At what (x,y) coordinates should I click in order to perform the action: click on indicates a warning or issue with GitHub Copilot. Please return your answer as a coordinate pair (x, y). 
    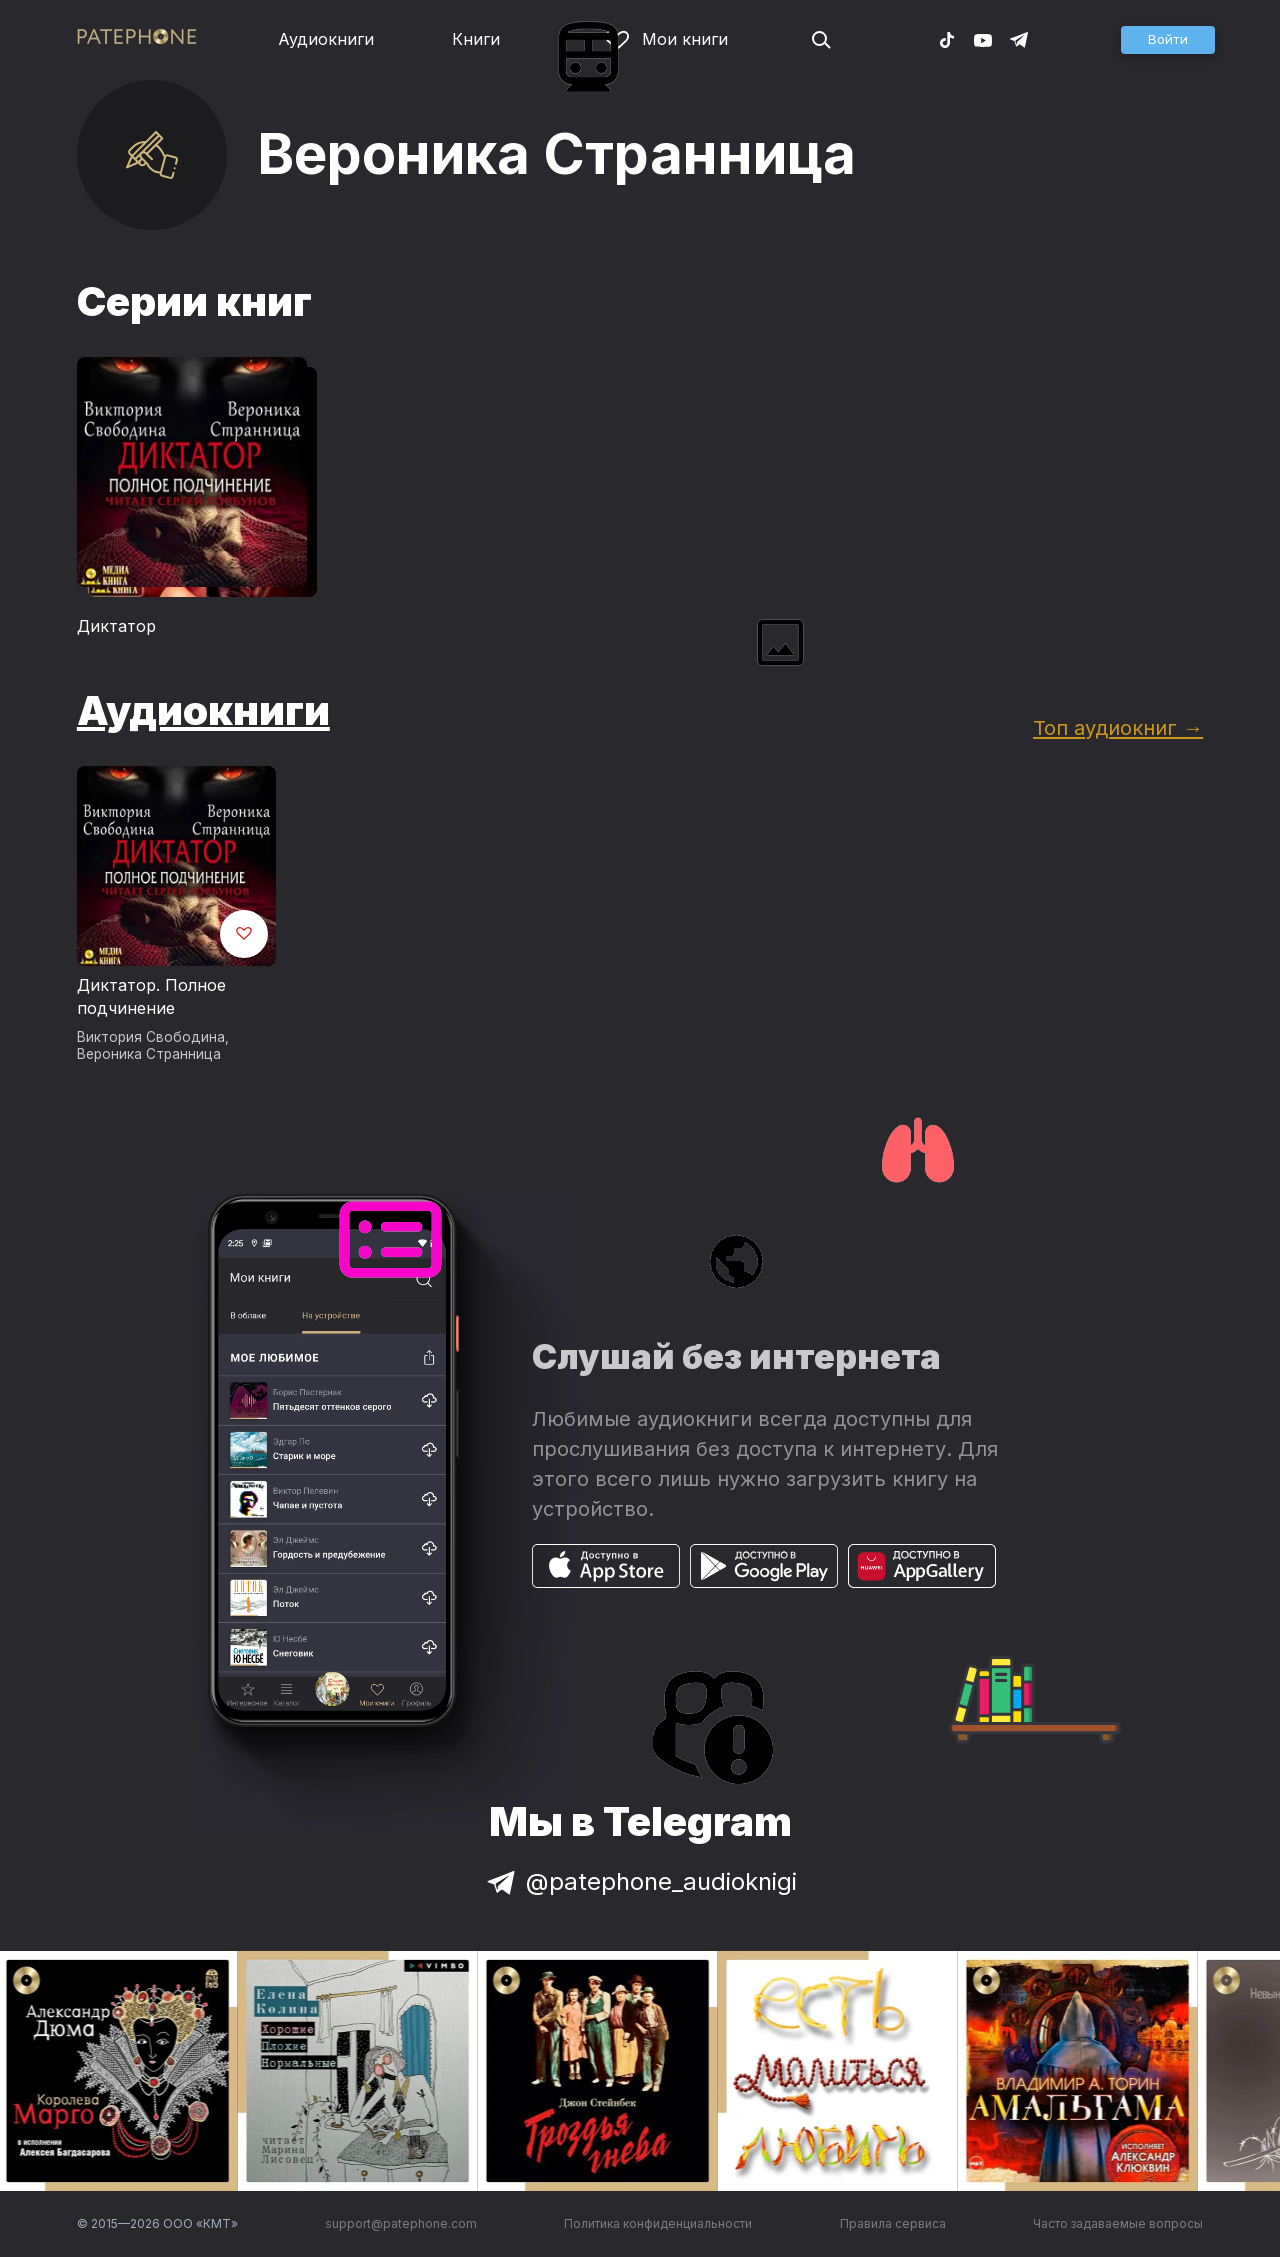
    Looking at the image, I should click on (714, 1725).